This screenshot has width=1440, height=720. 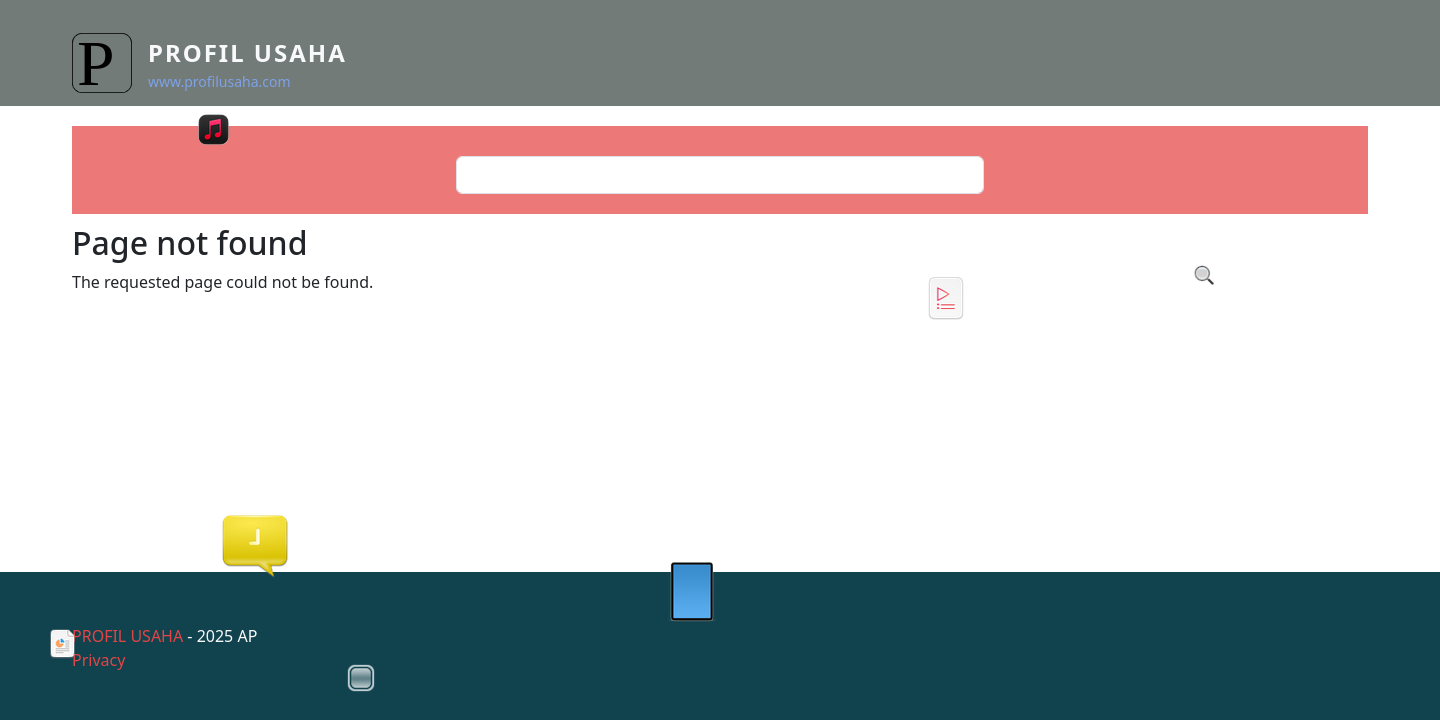 I want to click on access your media library, so click(x=361, y=678).